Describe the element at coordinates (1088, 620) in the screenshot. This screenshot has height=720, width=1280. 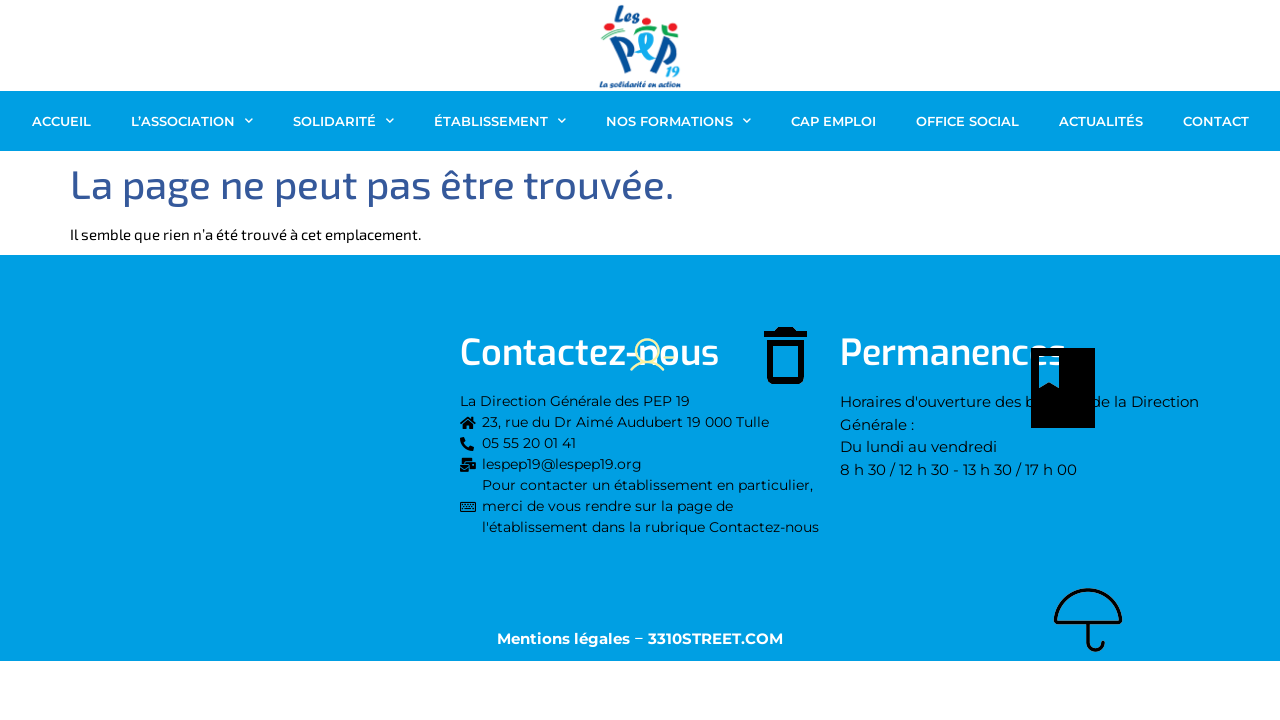
I see `indicates weather protection or rain forecast` at that location.